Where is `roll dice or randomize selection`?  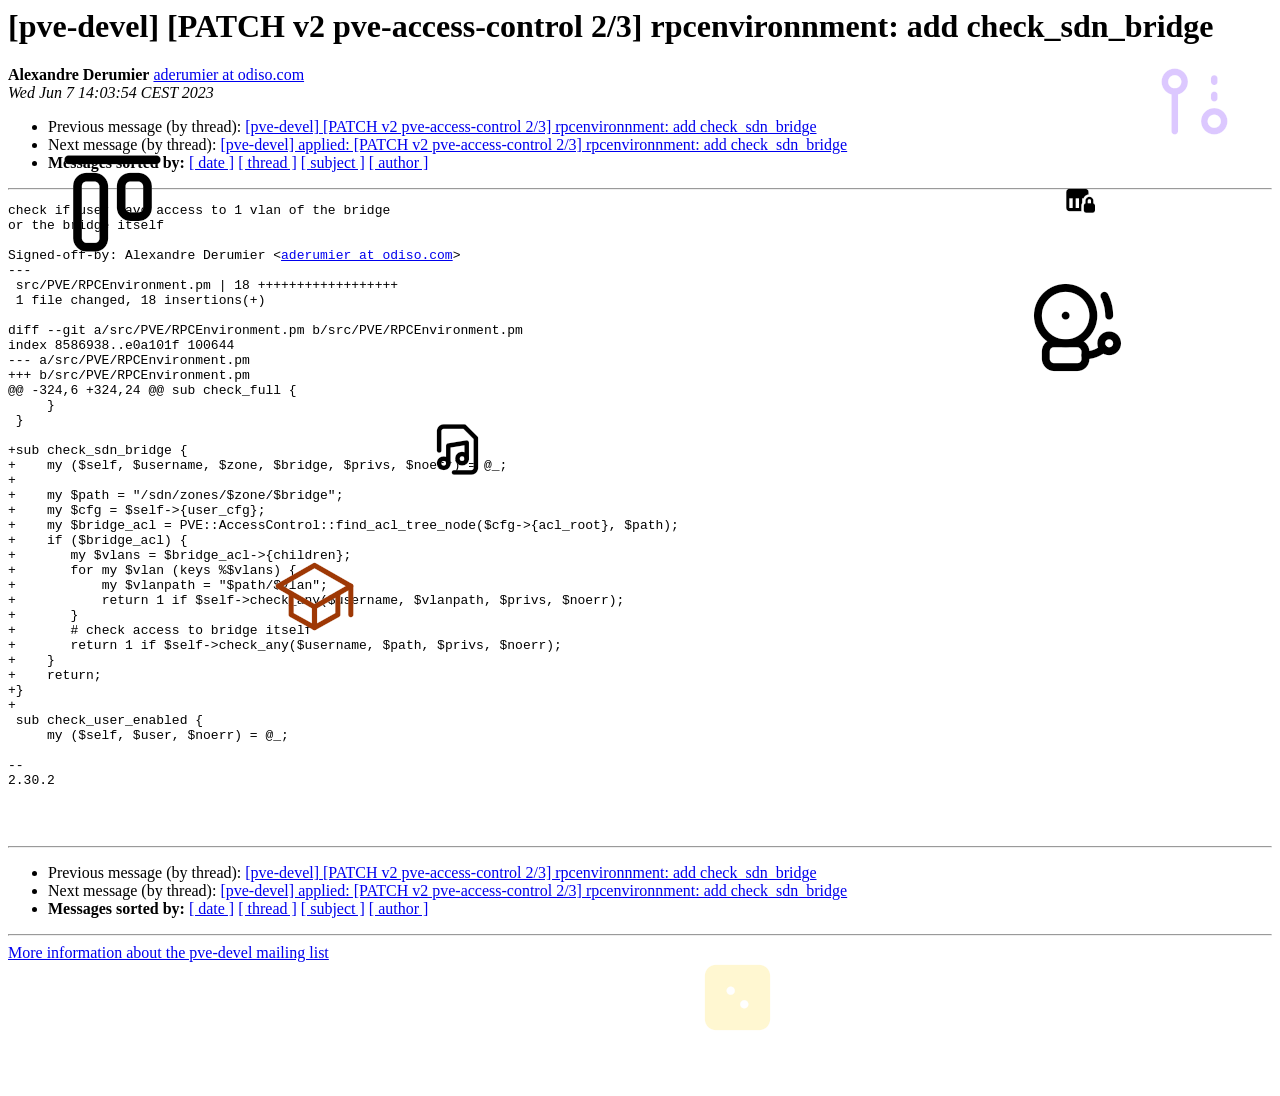 roll dice or randomize selection is located at coordinates (737, 997).